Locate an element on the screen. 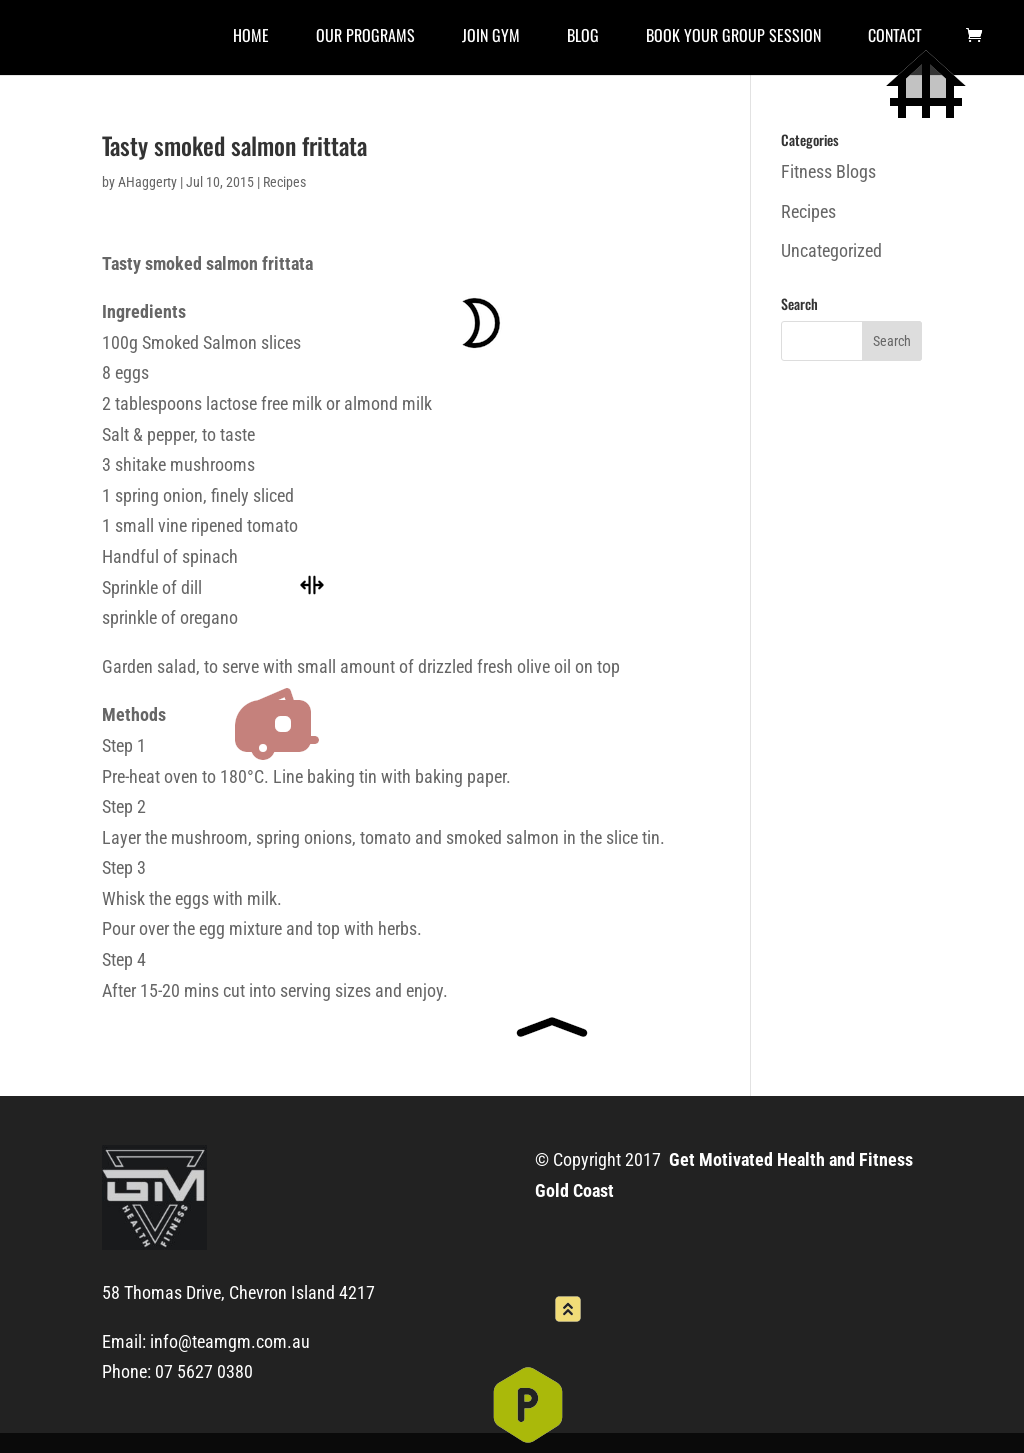 This screenshot has width=1024, height=1453. parking feature or location marker is located at coordinates (528, 1405).